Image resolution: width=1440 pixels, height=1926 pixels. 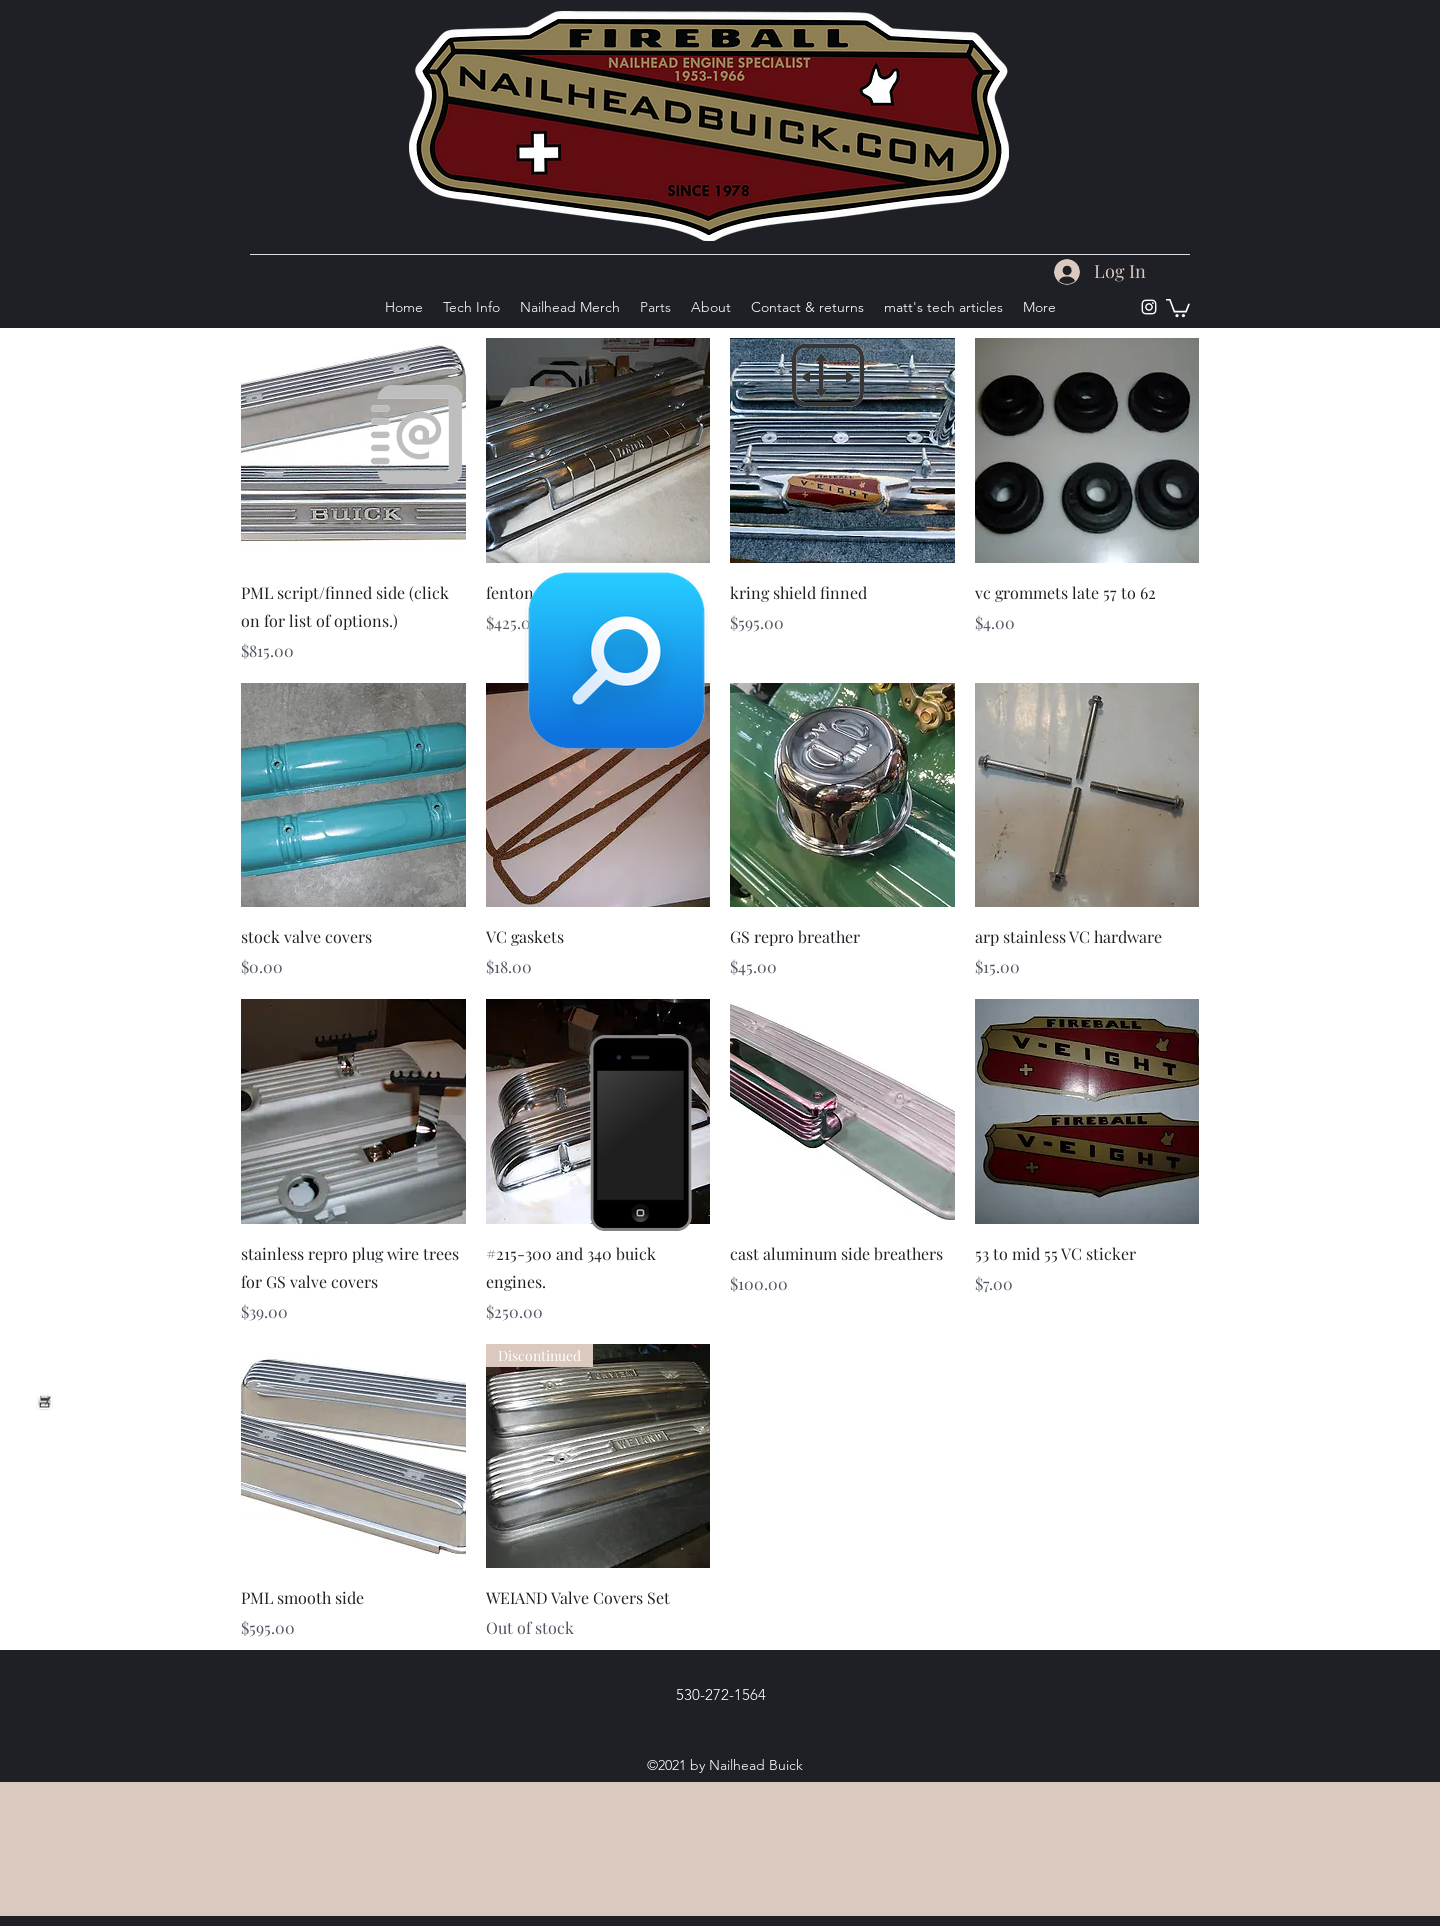 What do you see at coordinates (616, 660) in the screenshot?
I see `open search settings or preferences` at bounding box center [616, 660].